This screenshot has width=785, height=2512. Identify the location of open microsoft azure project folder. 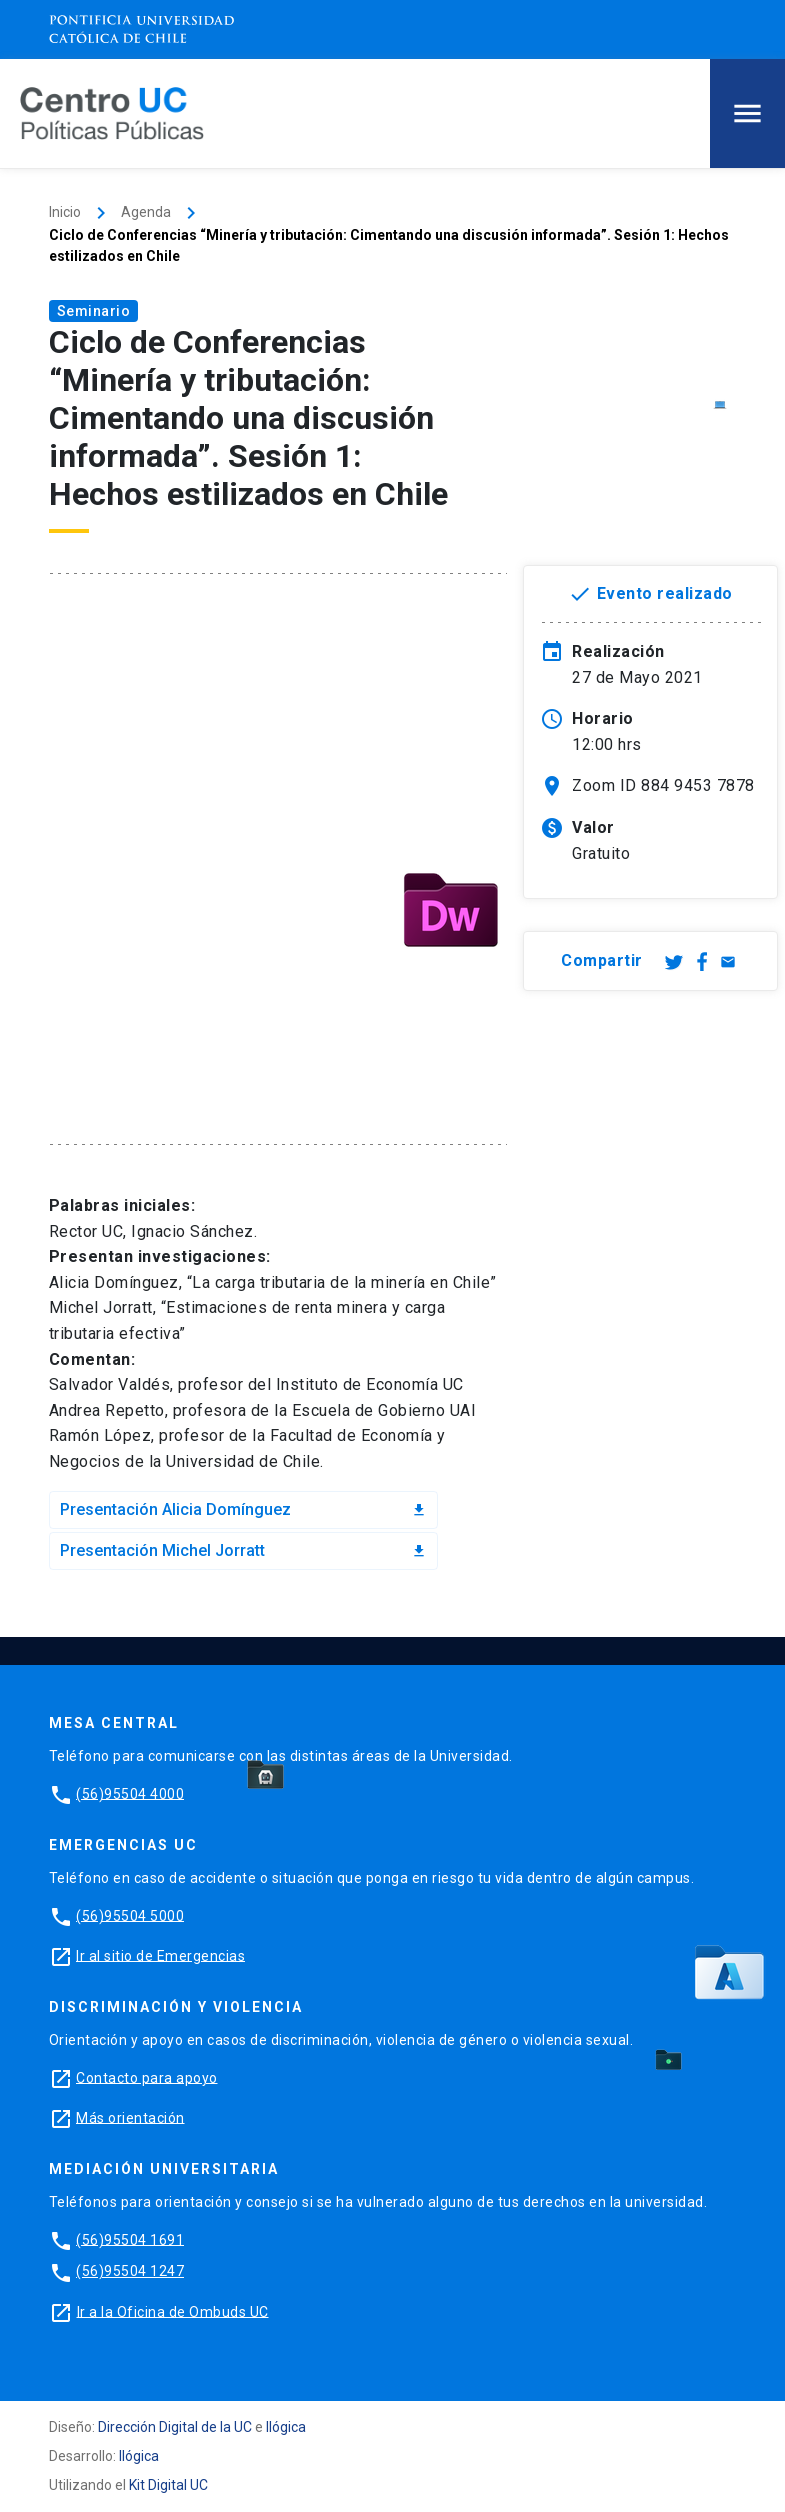
(729, 1974).